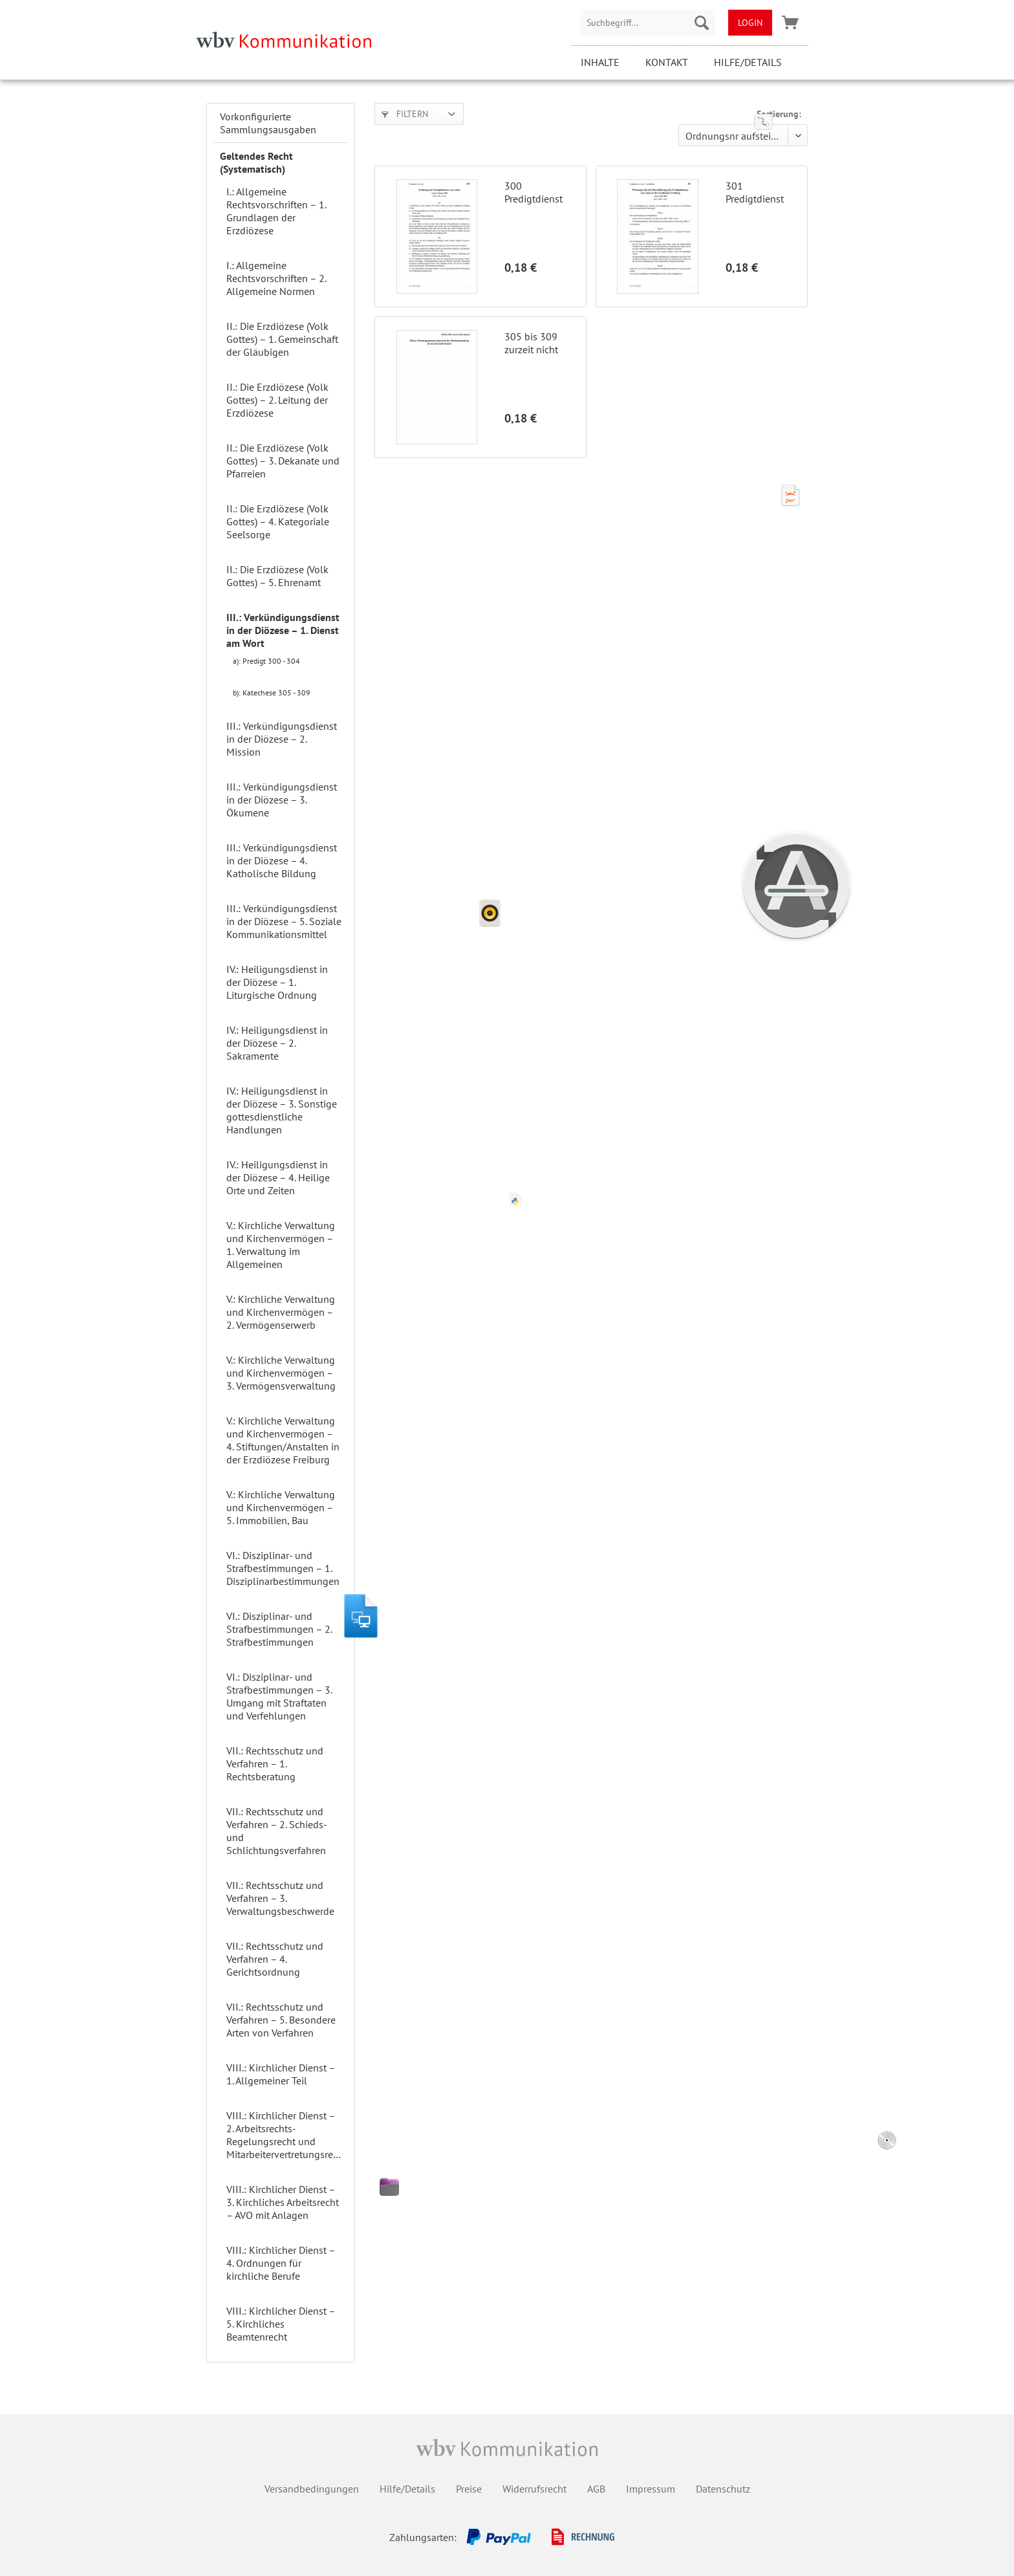 The image size is (1014, 2576). Describe the element at coordinates (515, 1199) in the screenshot. I see `a python source code file` at that location.